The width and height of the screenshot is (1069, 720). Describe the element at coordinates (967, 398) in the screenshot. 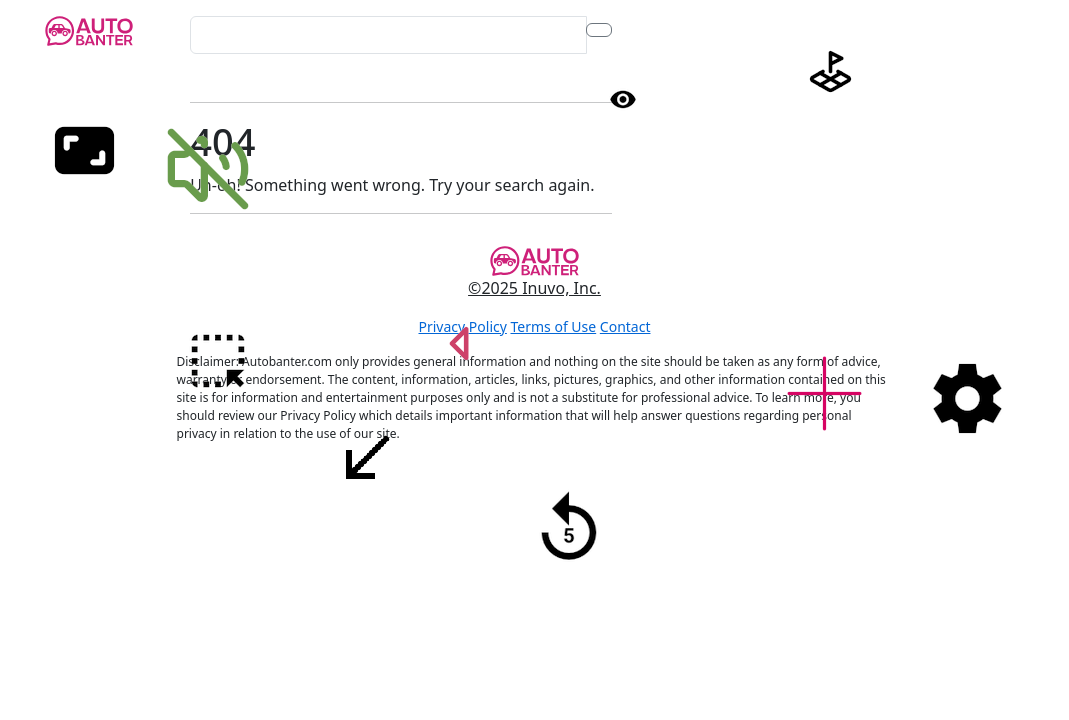

I see `open settings menu` at that location.